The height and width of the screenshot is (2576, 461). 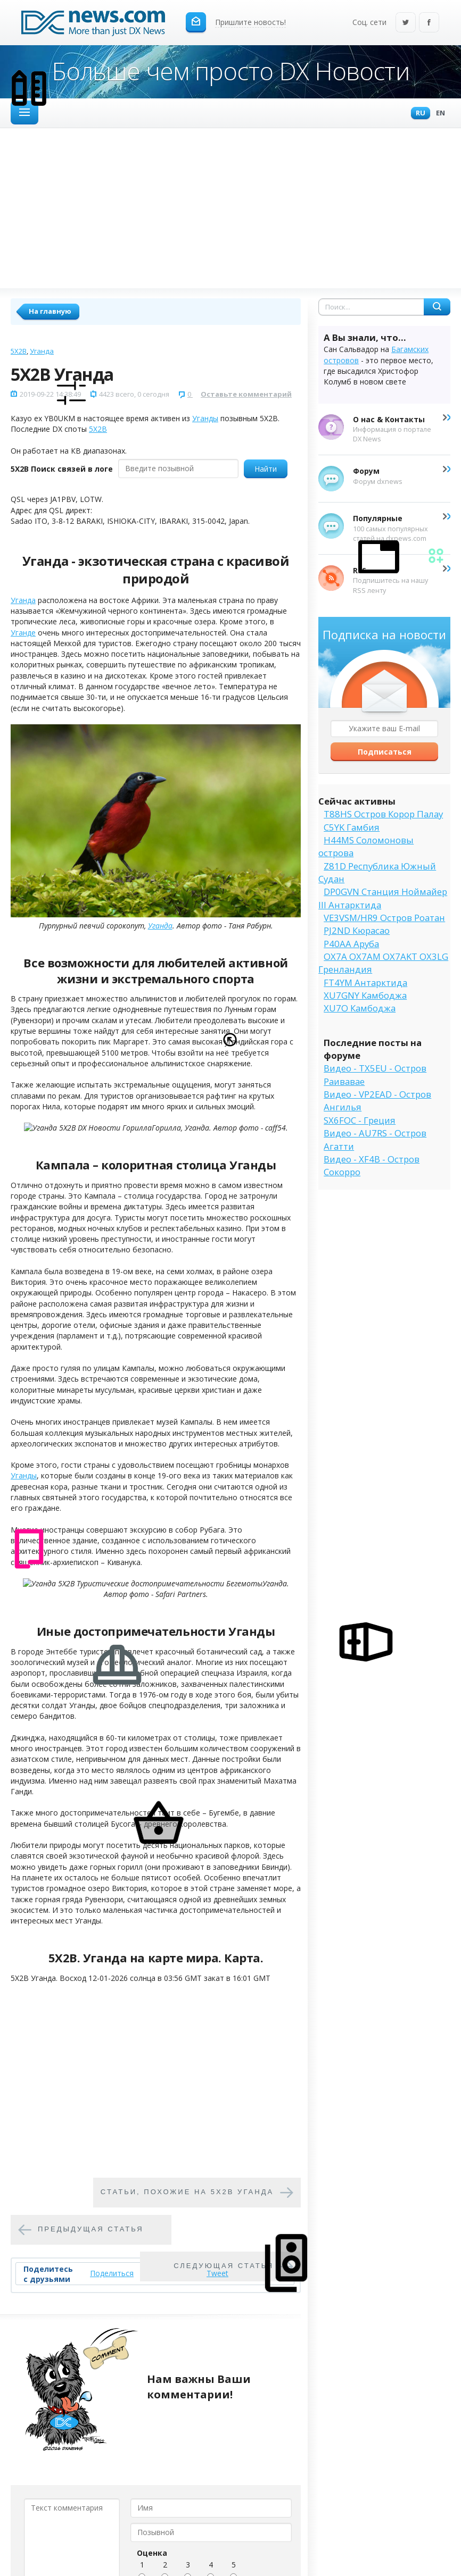 I want to click on adjust settings or preferences, so click(x=71, y=393).